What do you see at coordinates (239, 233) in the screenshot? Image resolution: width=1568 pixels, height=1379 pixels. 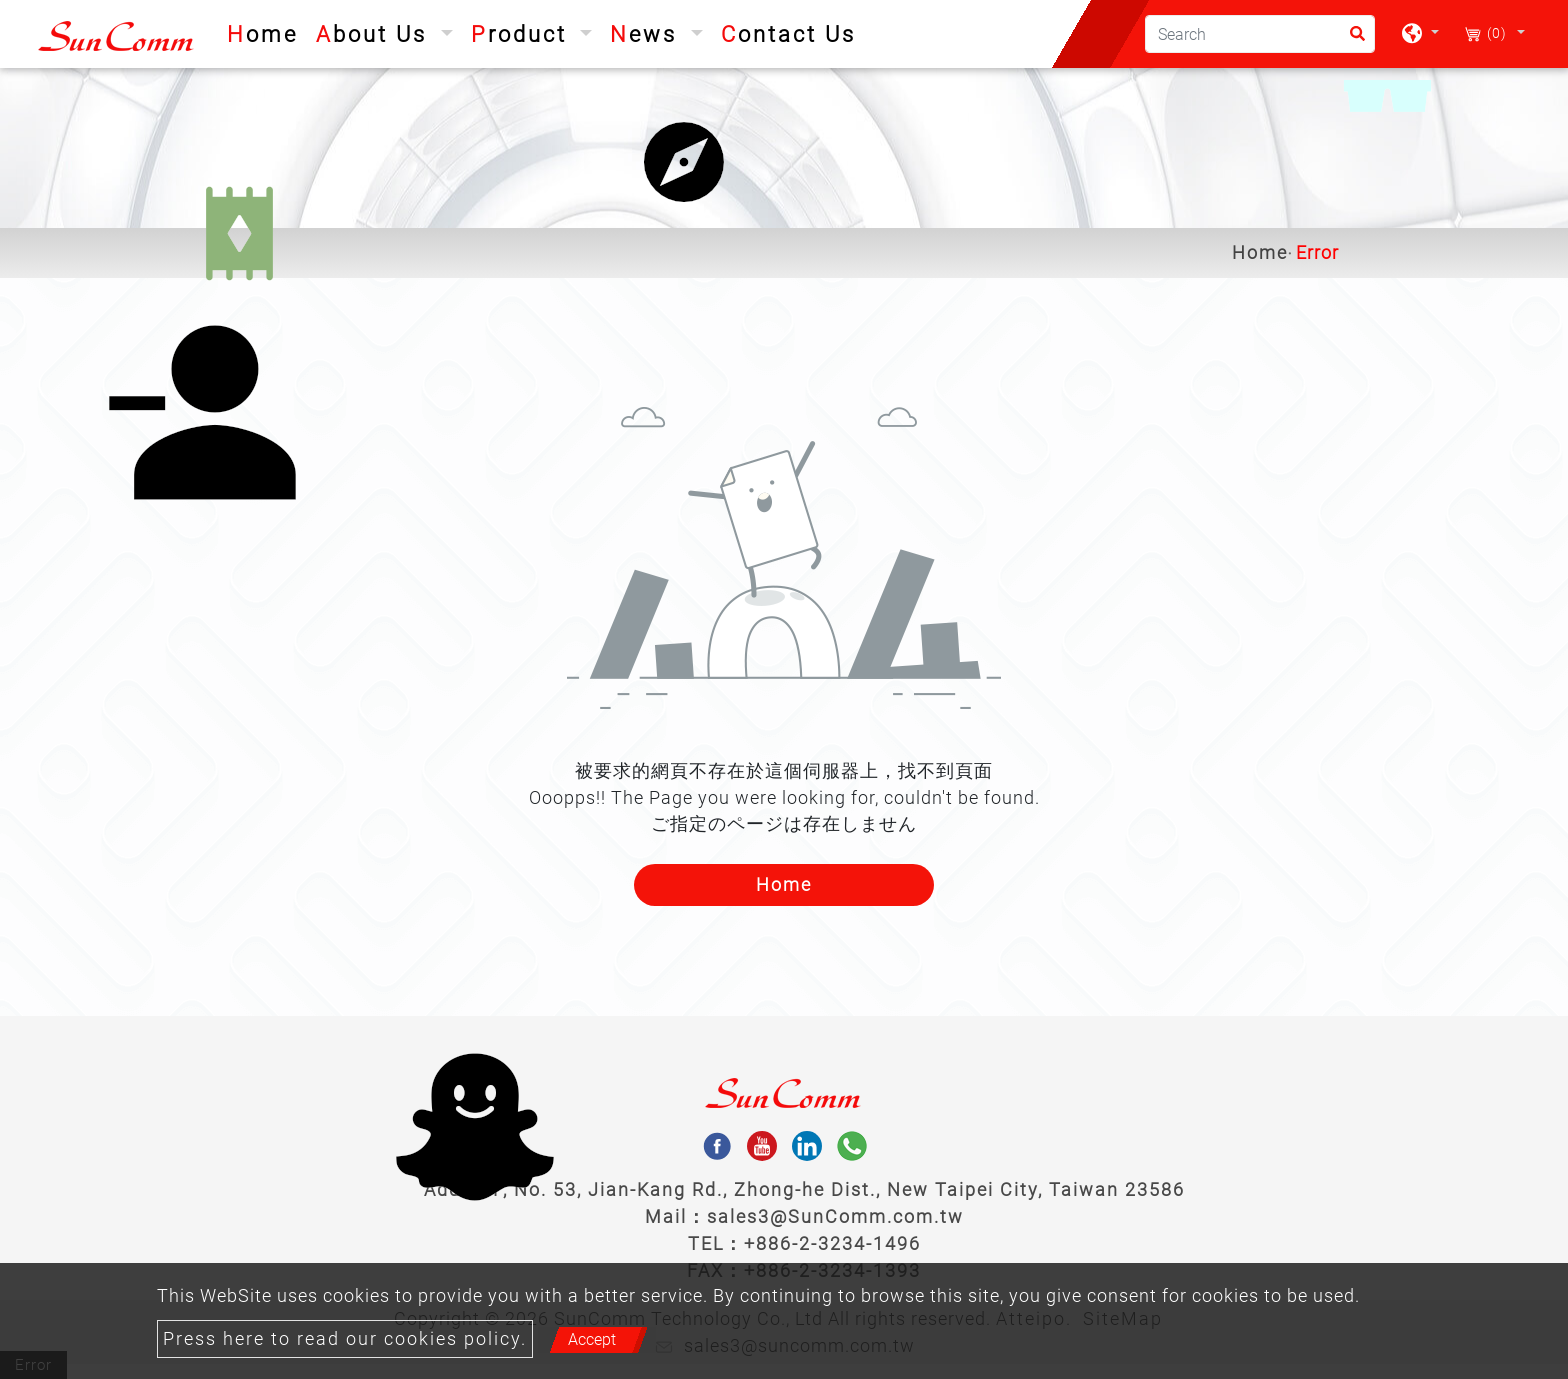 I see `view or manage rug products in a home decor app` at bounding box center [239, 233].